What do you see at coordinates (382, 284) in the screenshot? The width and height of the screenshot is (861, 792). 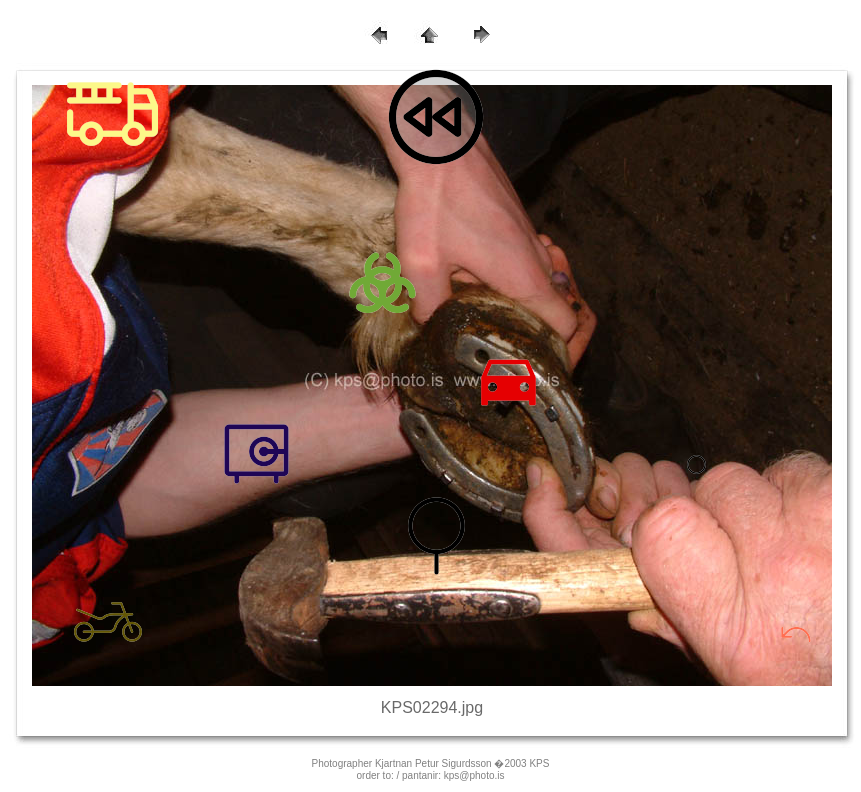 I see `indicates hazardous or dangerous content` at bounding box center [382, 284].